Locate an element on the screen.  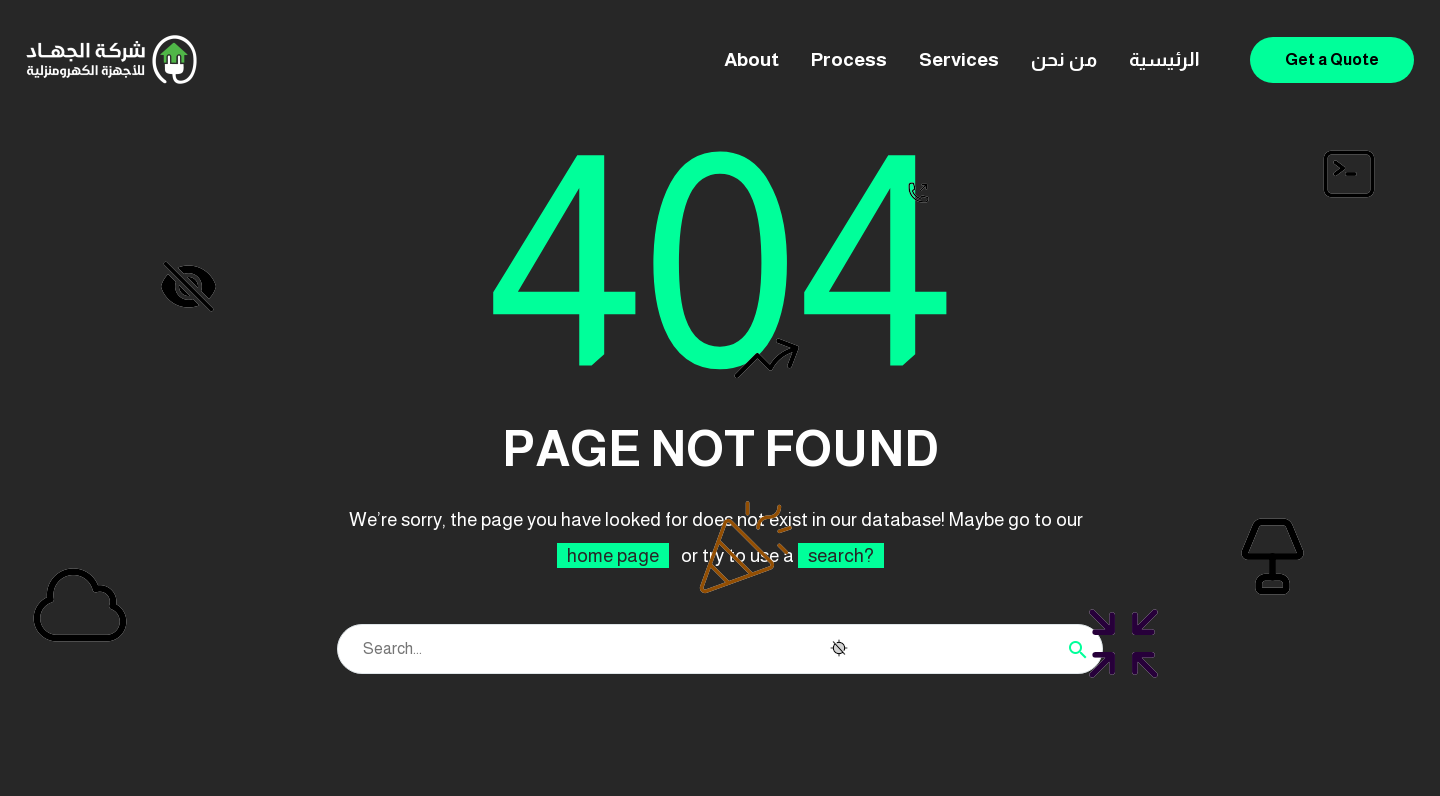
open command line or terminal is located at coordinates (1349, 174).